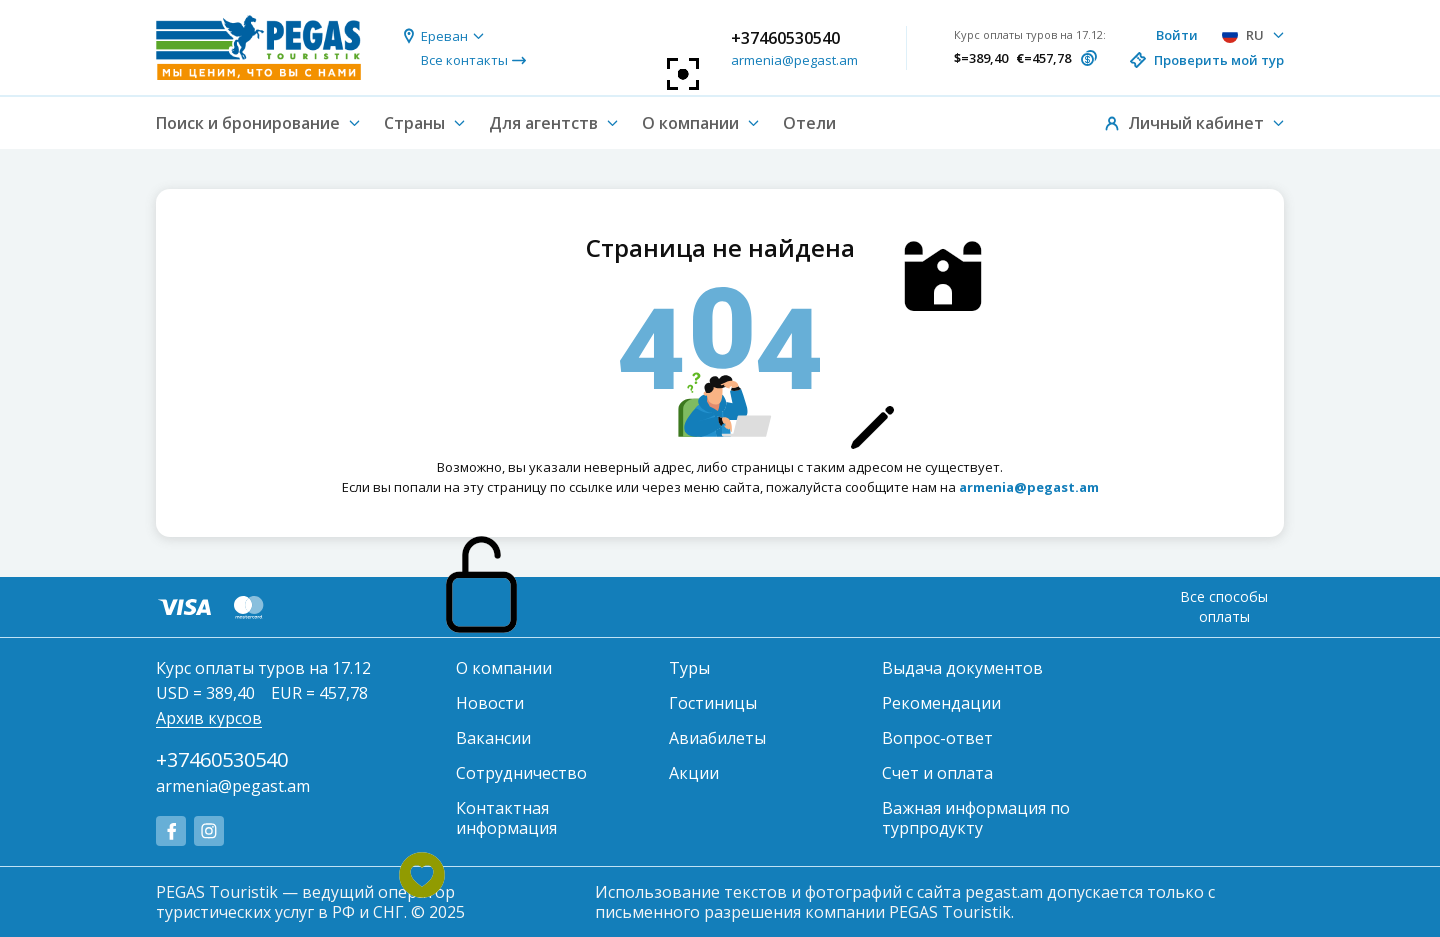 The height and width of the screenshot is (937, 1440). What do you see at coordinates (872, 427) in the screenshot?
I see `edit content or text` at bounding box center [872, 427].